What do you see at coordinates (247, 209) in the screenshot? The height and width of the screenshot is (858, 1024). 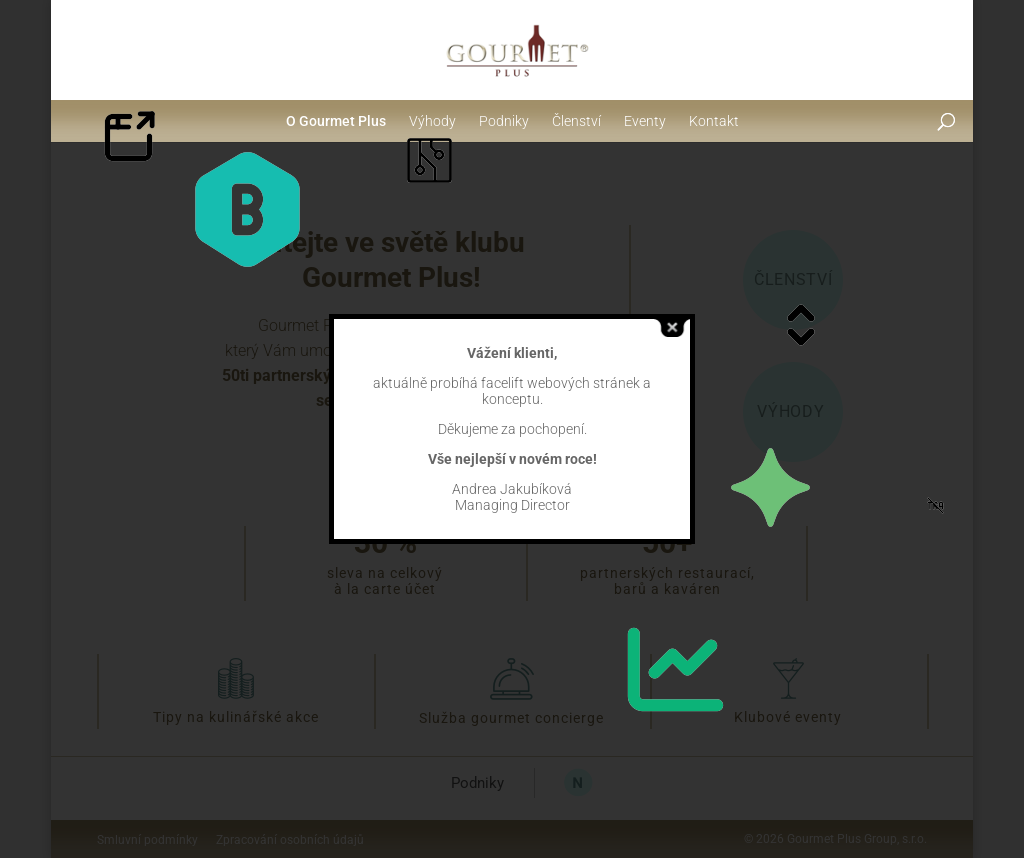 I see `indicates bold text formatting option` at bounding box center [247, 209].